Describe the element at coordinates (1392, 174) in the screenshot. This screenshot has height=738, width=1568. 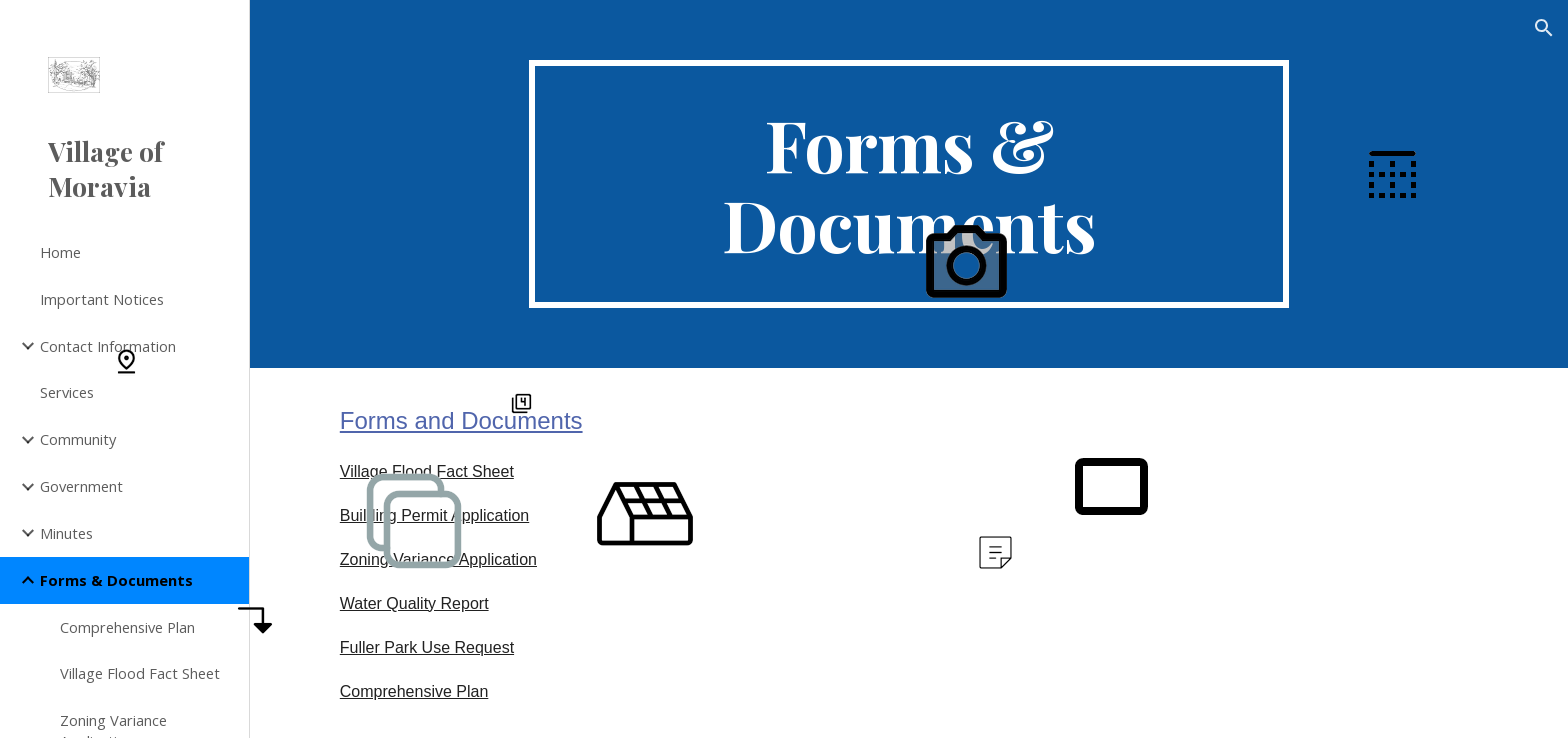
I see `apply border to top edge of cell or table` at that location.